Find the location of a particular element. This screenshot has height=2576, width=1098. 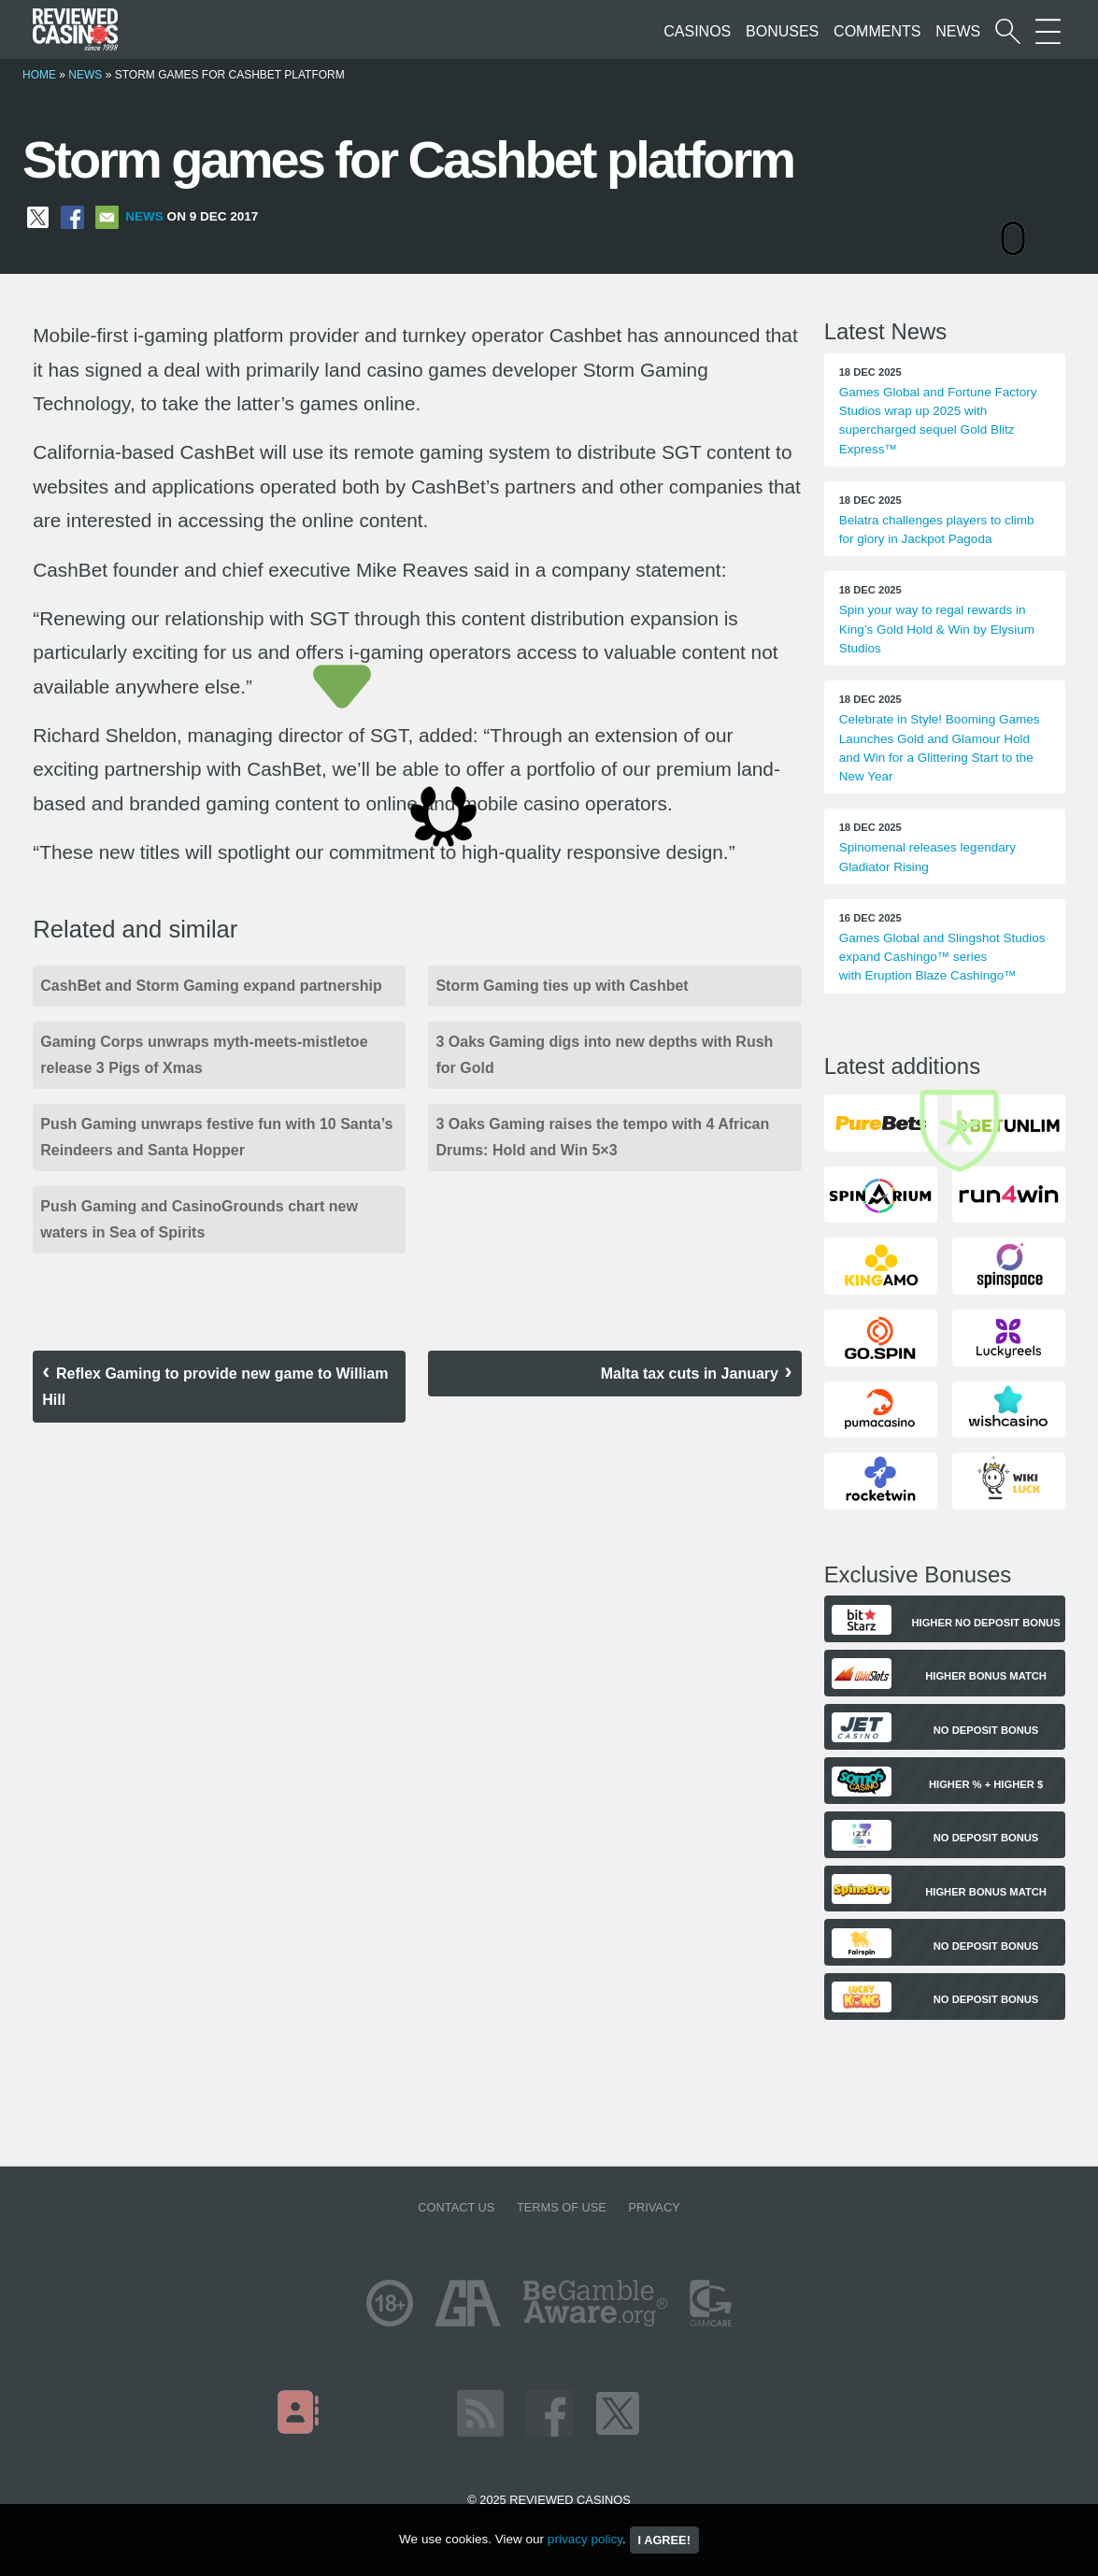

access medication or pharmacy features is located at coordinates (1013, 238).